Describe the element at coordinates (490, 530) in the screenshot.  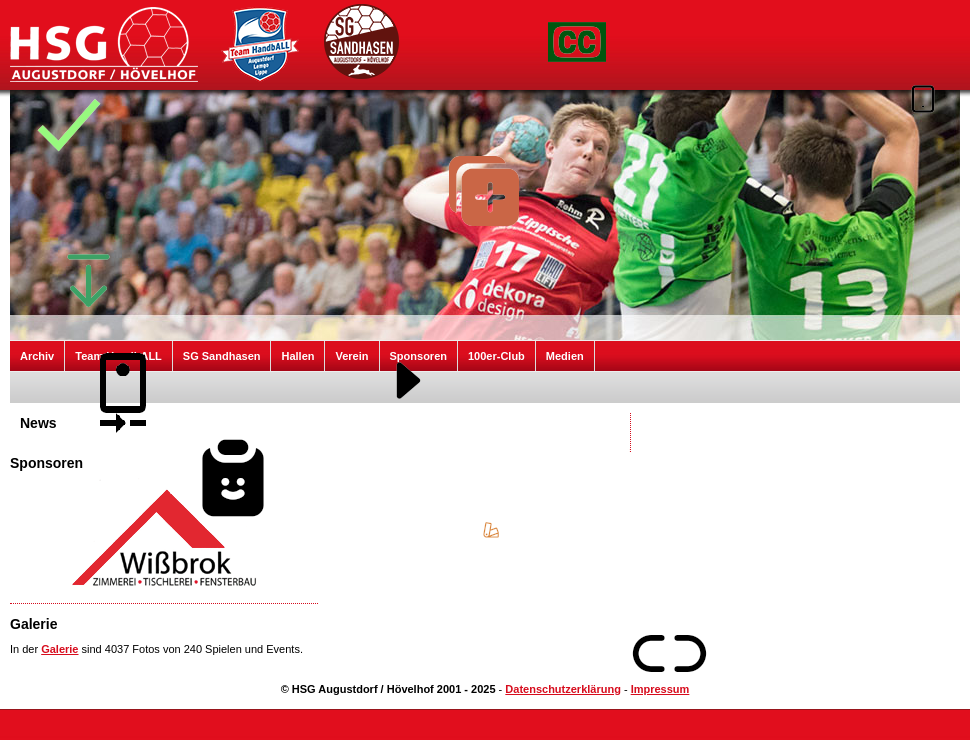
I see `access color palette or theme options` at that location.